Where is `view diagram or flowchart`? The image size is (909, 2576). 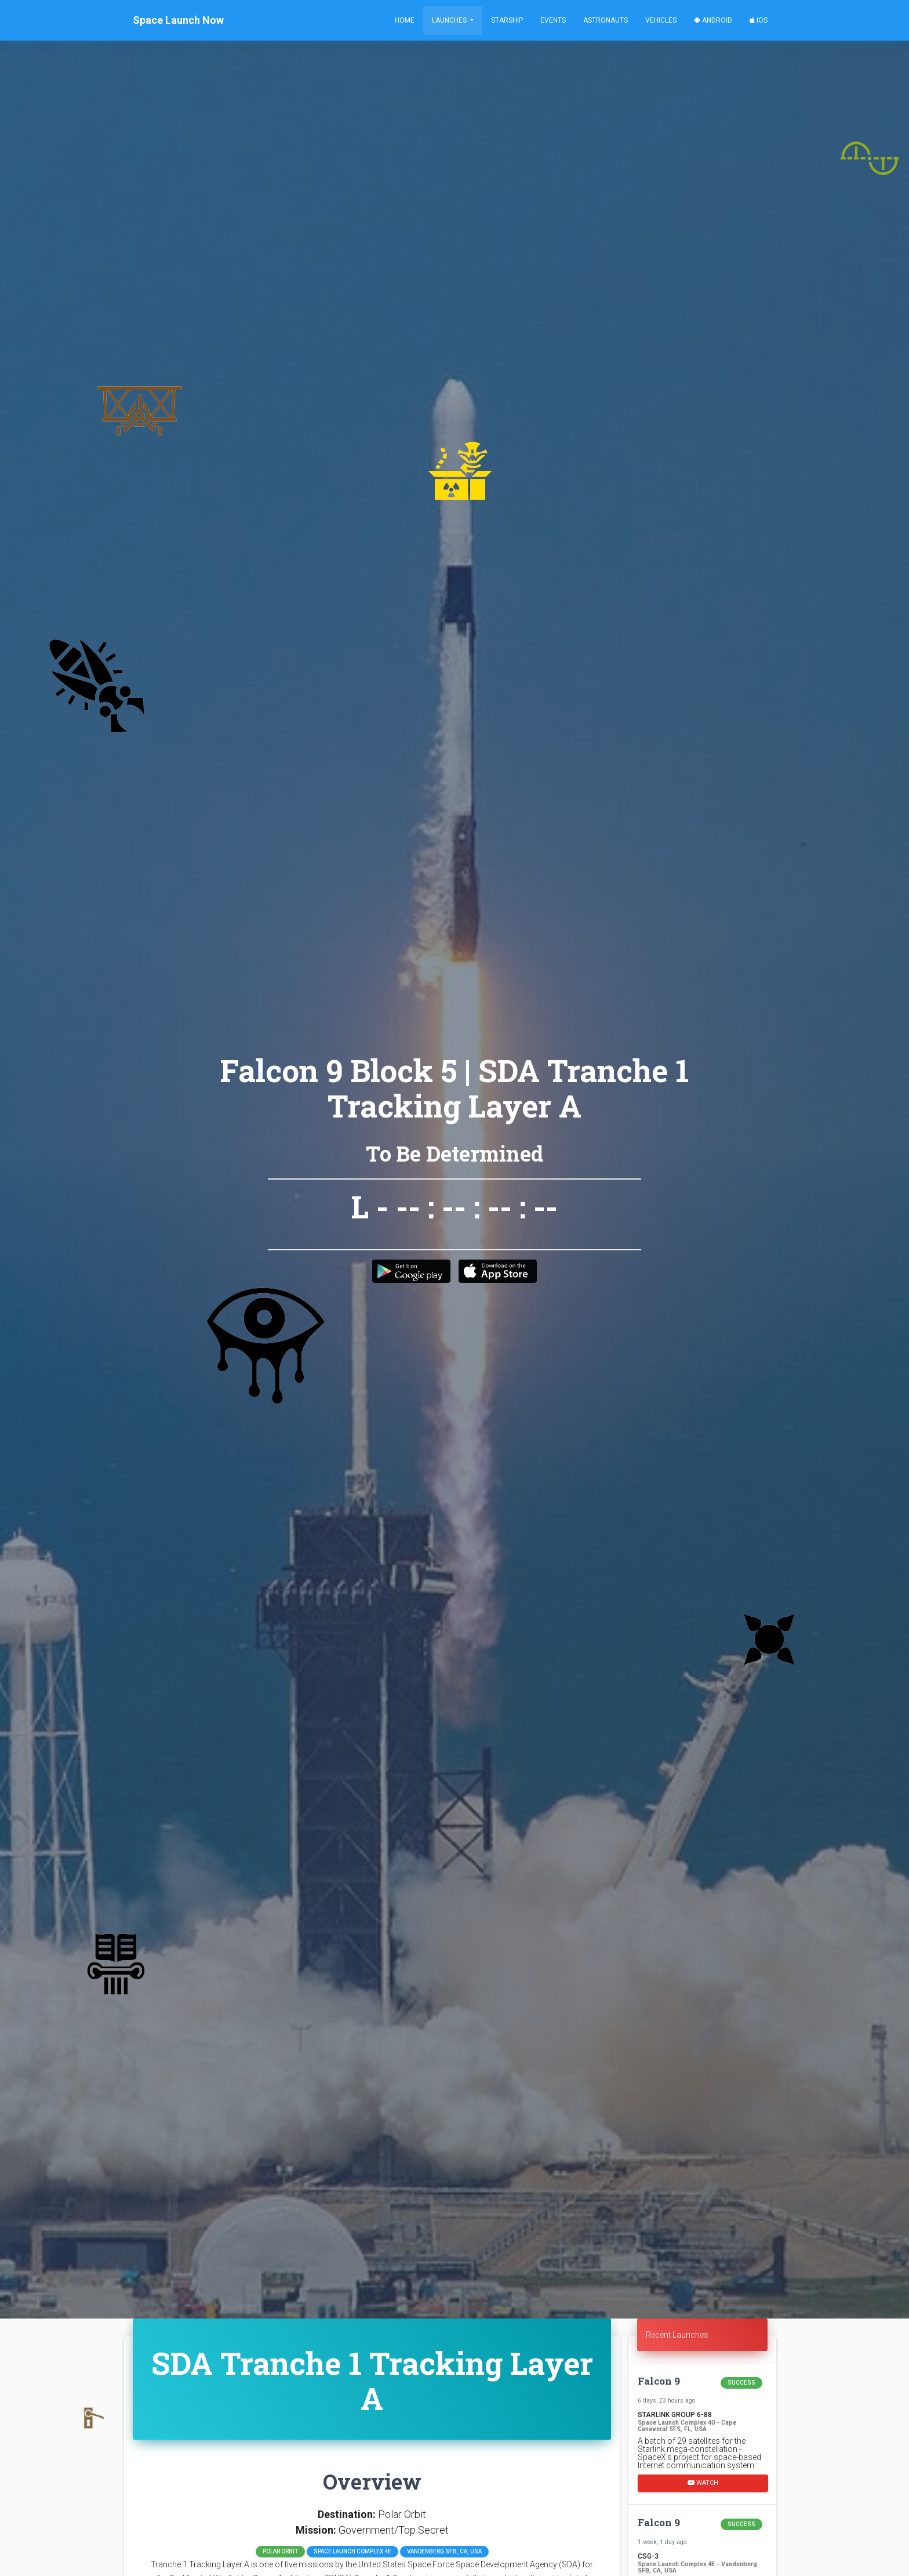
view diagram or flowchart is located at coordinates (870, 158).